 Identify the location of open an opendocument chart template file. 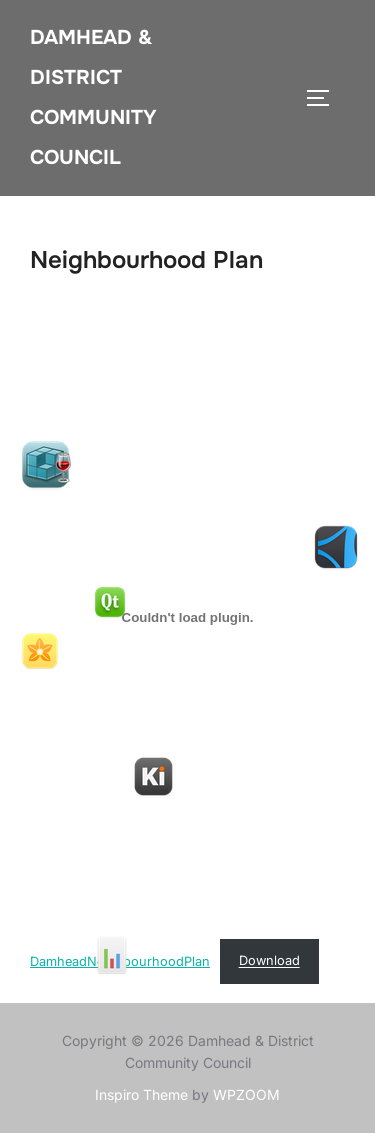
(112, 955).